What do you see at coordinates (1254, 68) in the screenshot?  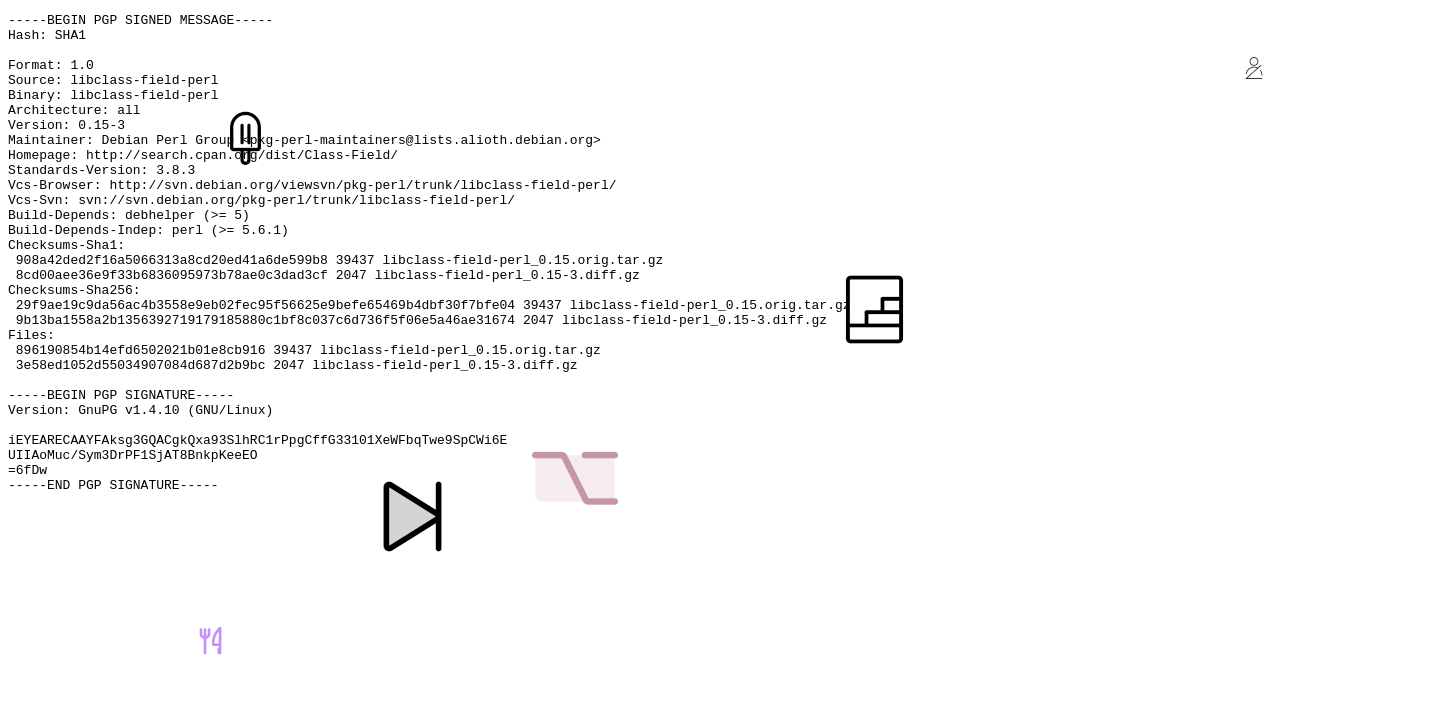 I see `fasten seatbelt reminder` at bounding box center [1254, 68].